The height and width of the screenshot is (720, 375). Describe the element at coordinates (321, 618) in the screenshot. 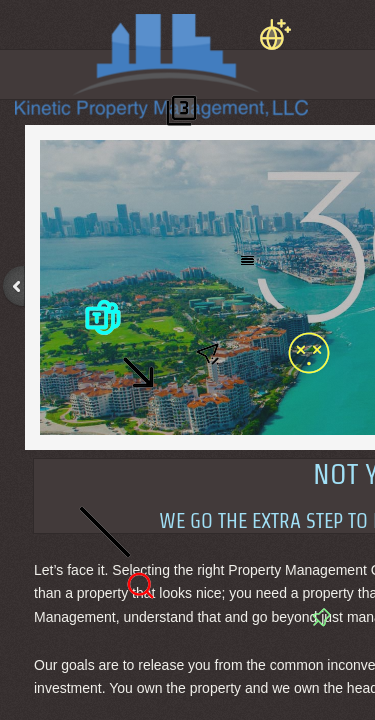

I see `pin an item to keep it visible` at that location.